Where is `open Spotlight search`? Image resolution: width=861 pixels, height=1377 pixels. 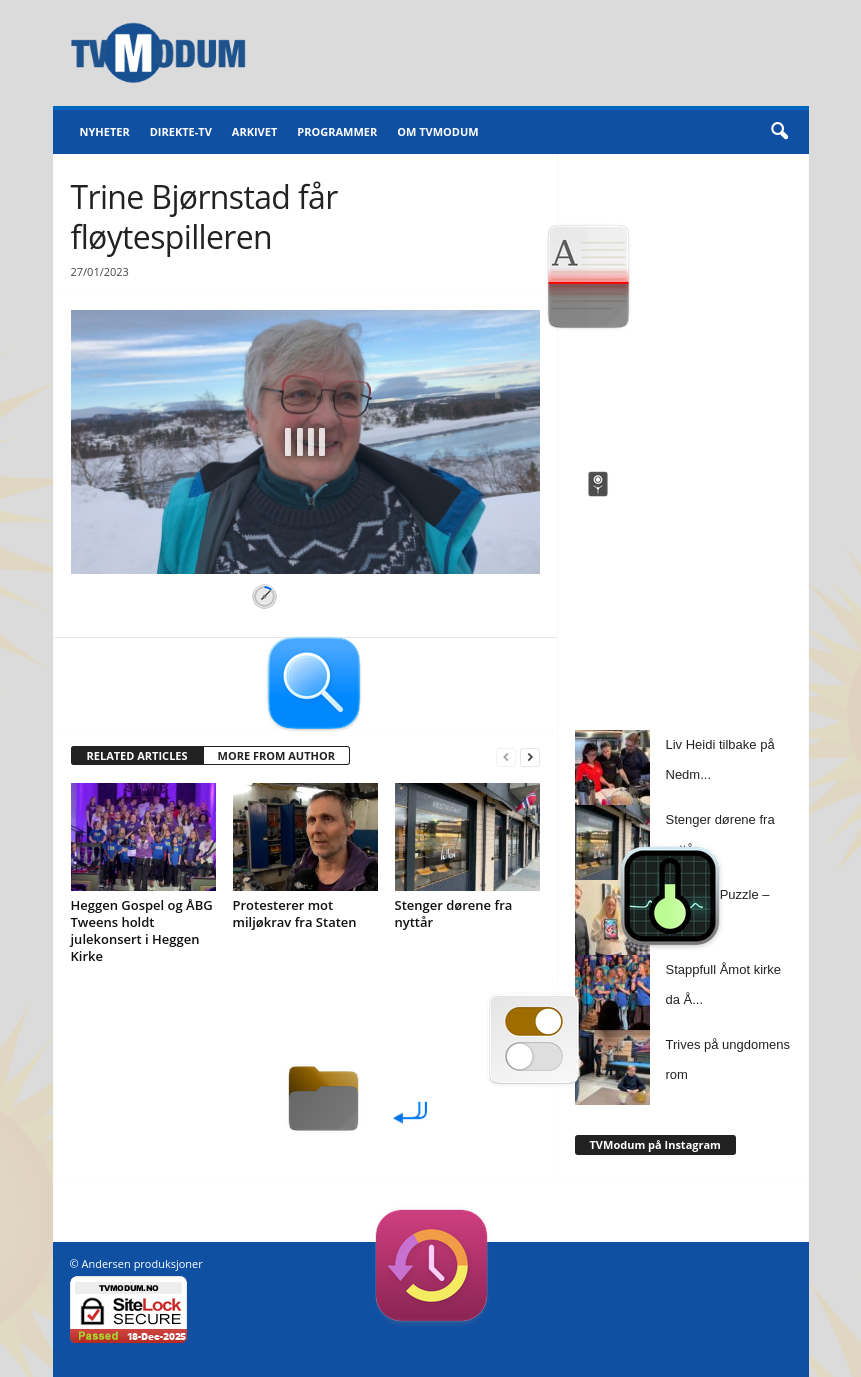 open Spotlight search is located at coordinates (314, 683).